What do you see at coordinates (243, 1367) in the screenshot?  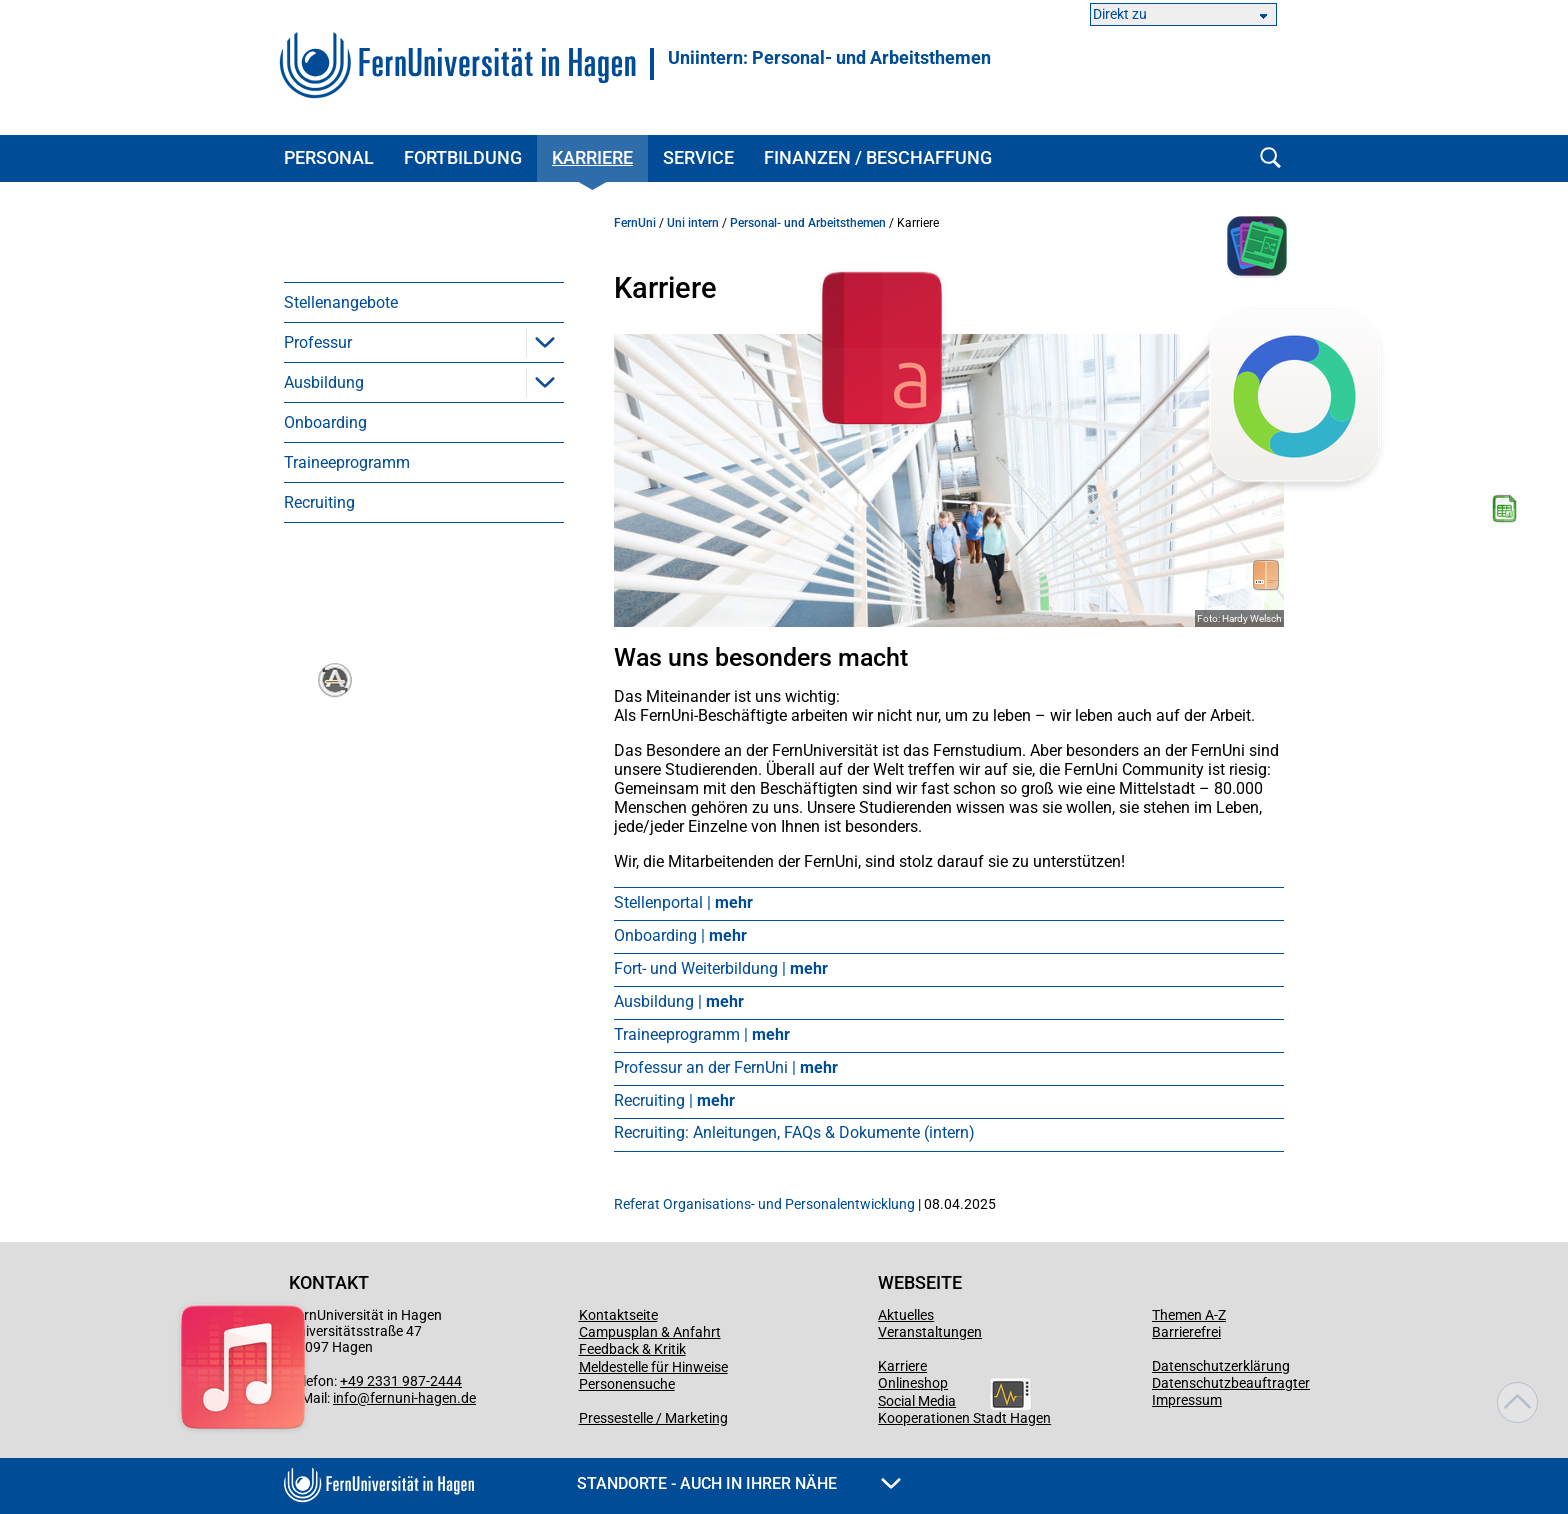 I see `open the gnome music app` at bounding box center [243, 1367].